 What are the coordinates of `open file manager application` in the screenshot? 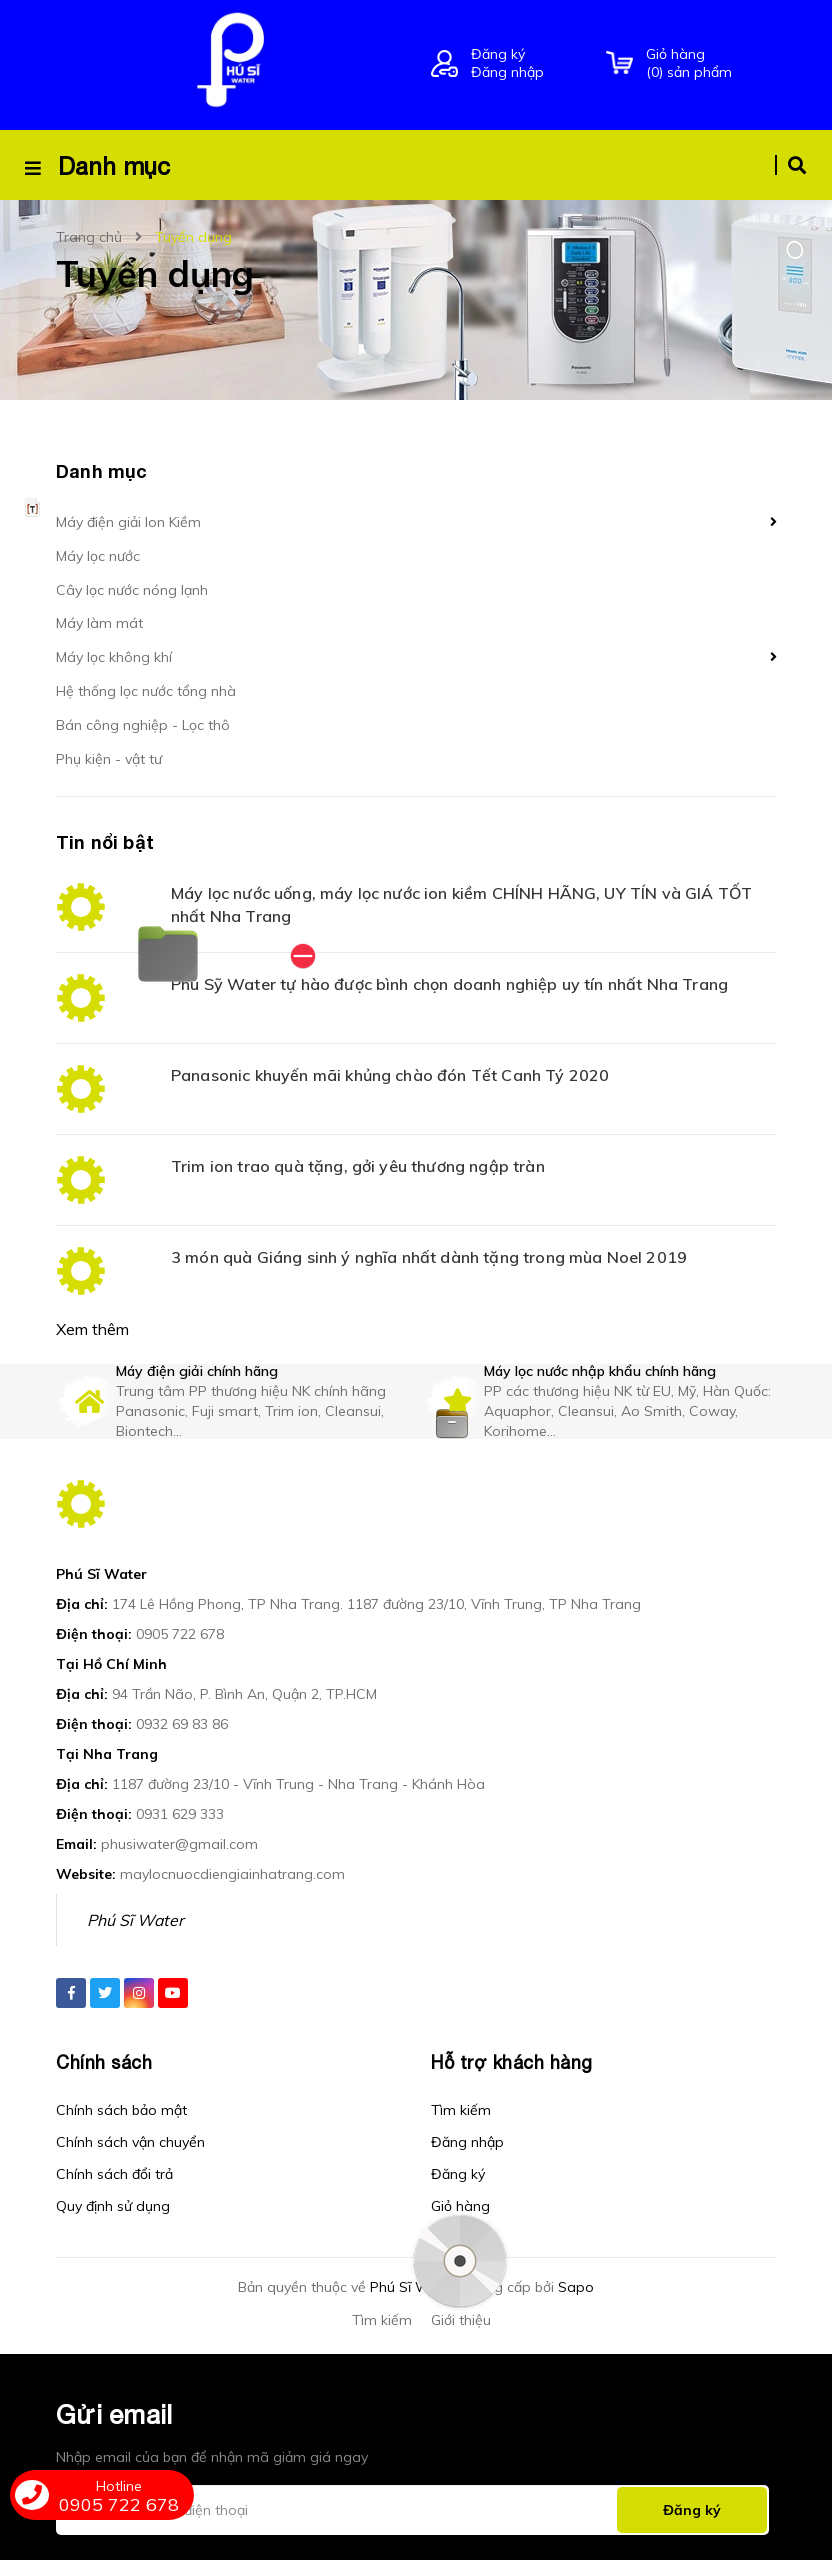 It's located at (452, 1423).